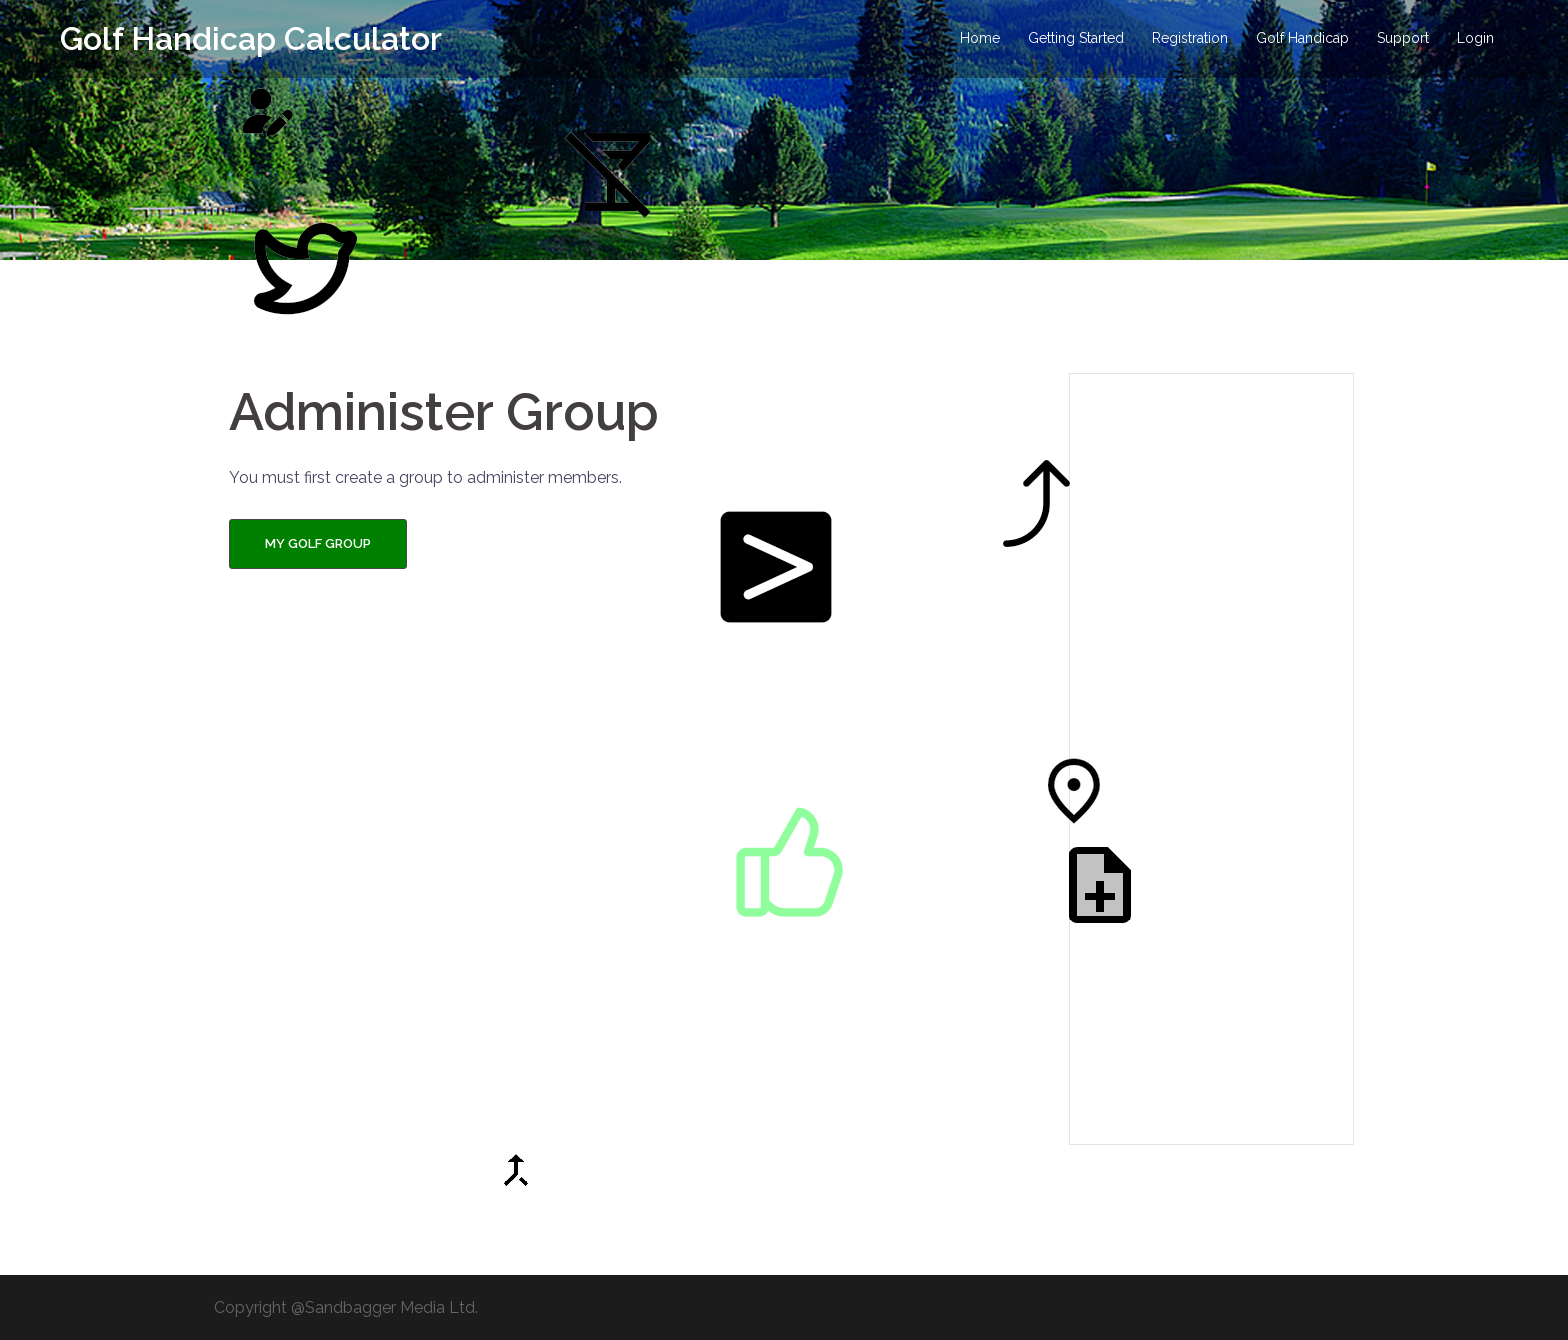  What do you see at coordinates (611, 172) in the screenshot?
I see `indicates alcohol-free zone or no drinks allowed` at bounding box center [611, 172].